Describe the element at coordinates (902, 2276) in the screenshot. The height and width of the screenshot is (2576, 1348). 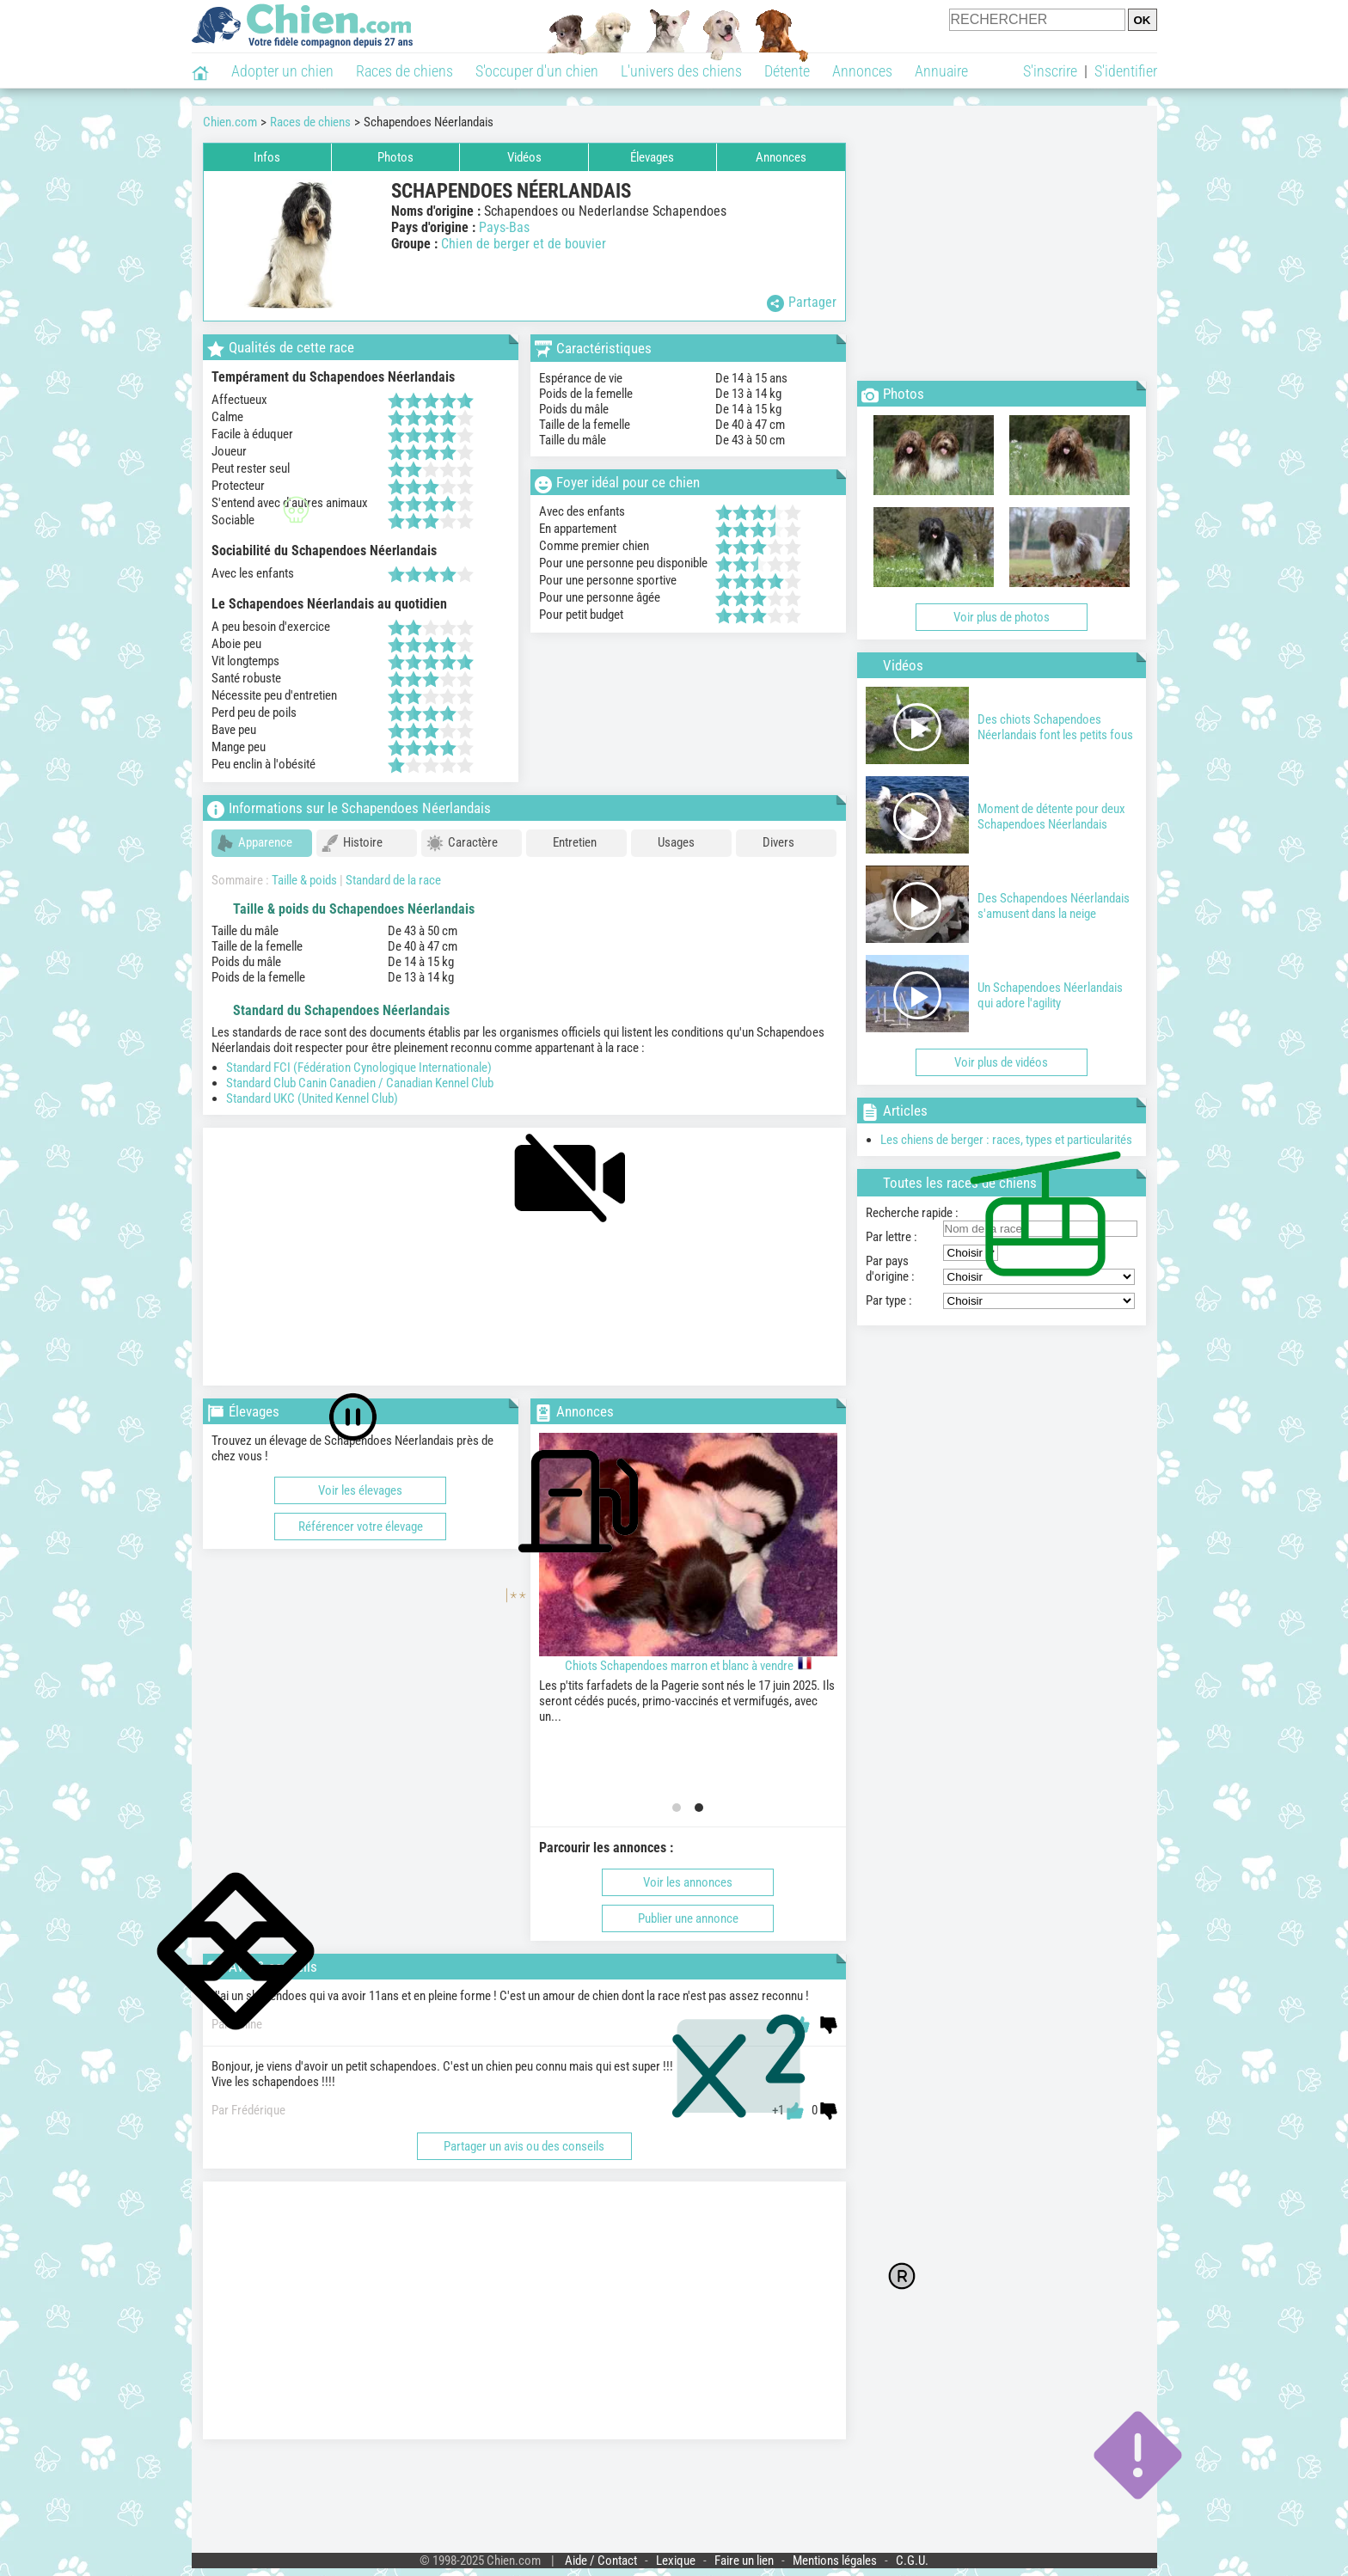
I see `indicates registered trademark status` at that location.